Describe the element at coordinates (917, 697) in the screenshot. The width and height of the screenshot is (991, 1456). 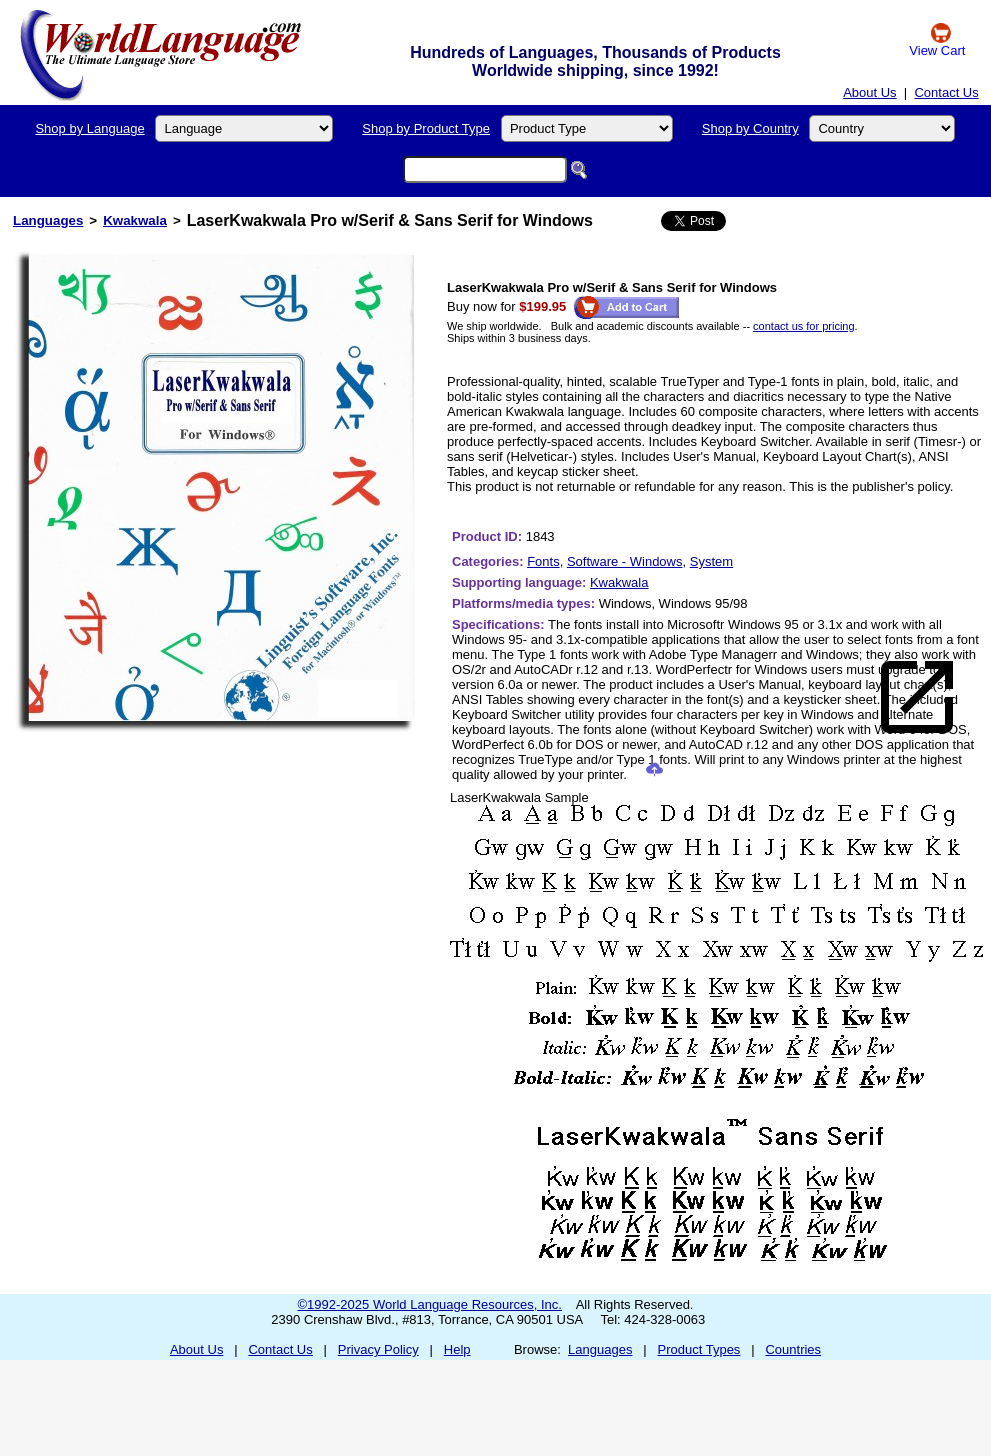
I see `open link in a new tab or window` at that location.